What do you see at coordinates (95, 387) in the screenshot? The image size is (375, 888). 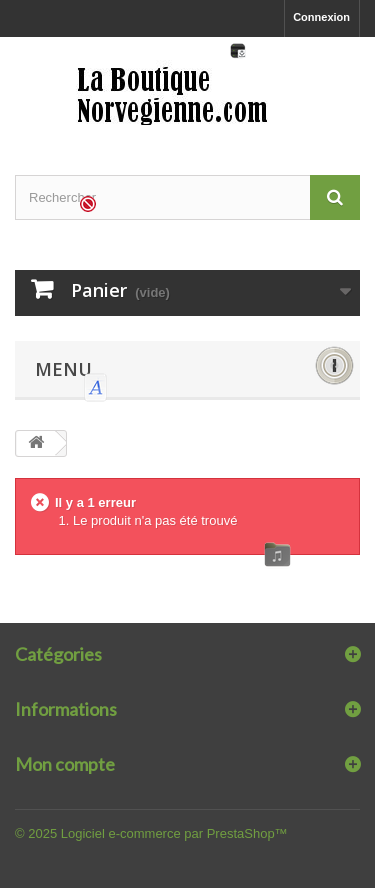 I see `open a font file` at bounding box center [95, 387].